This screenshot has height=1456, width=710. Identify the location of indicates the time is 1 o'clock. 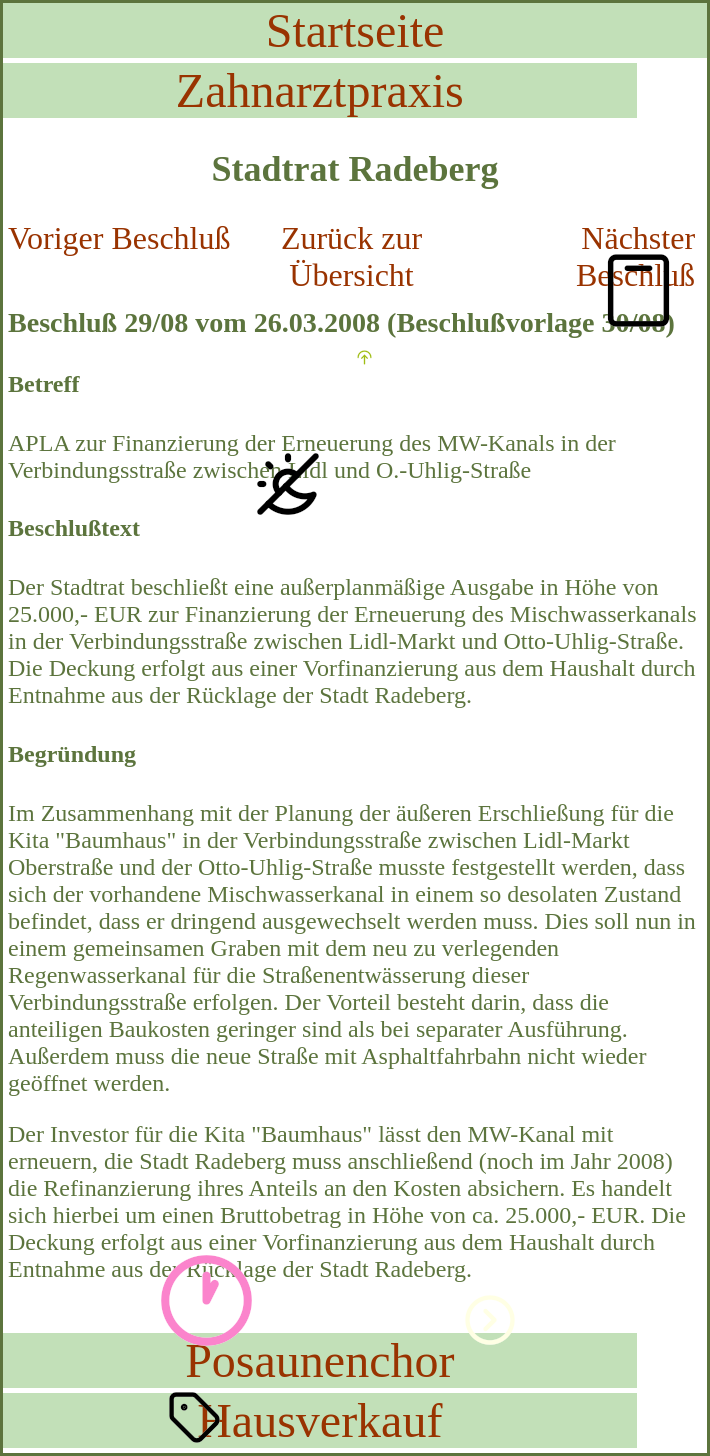
(206, 1300).